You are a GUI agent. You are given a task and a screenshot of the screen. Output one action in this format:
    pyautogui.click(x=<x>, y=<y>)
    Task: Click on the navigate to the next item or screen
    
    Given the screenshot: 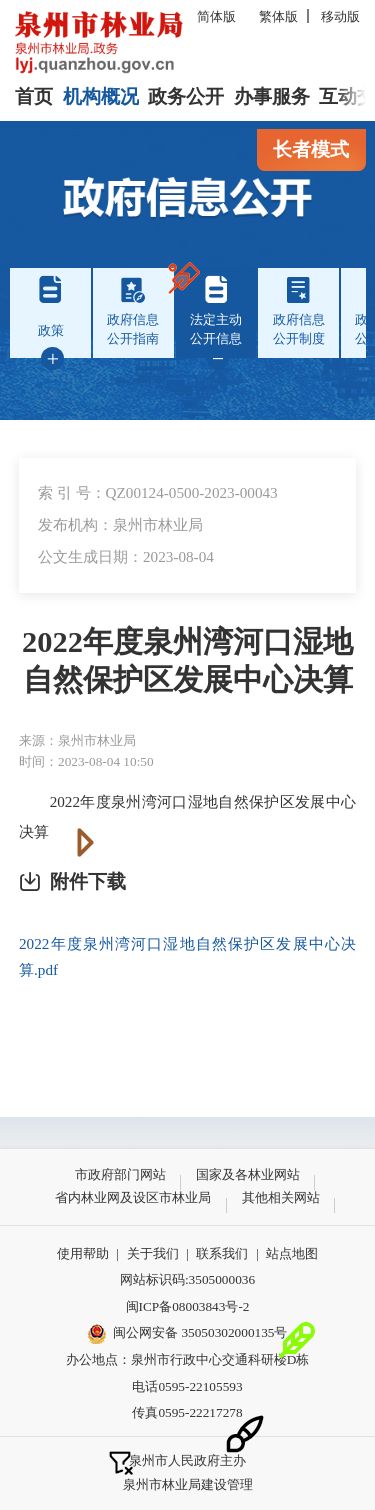 What is the action you would take?
    pyautogui.click(x=83, y=842)
    